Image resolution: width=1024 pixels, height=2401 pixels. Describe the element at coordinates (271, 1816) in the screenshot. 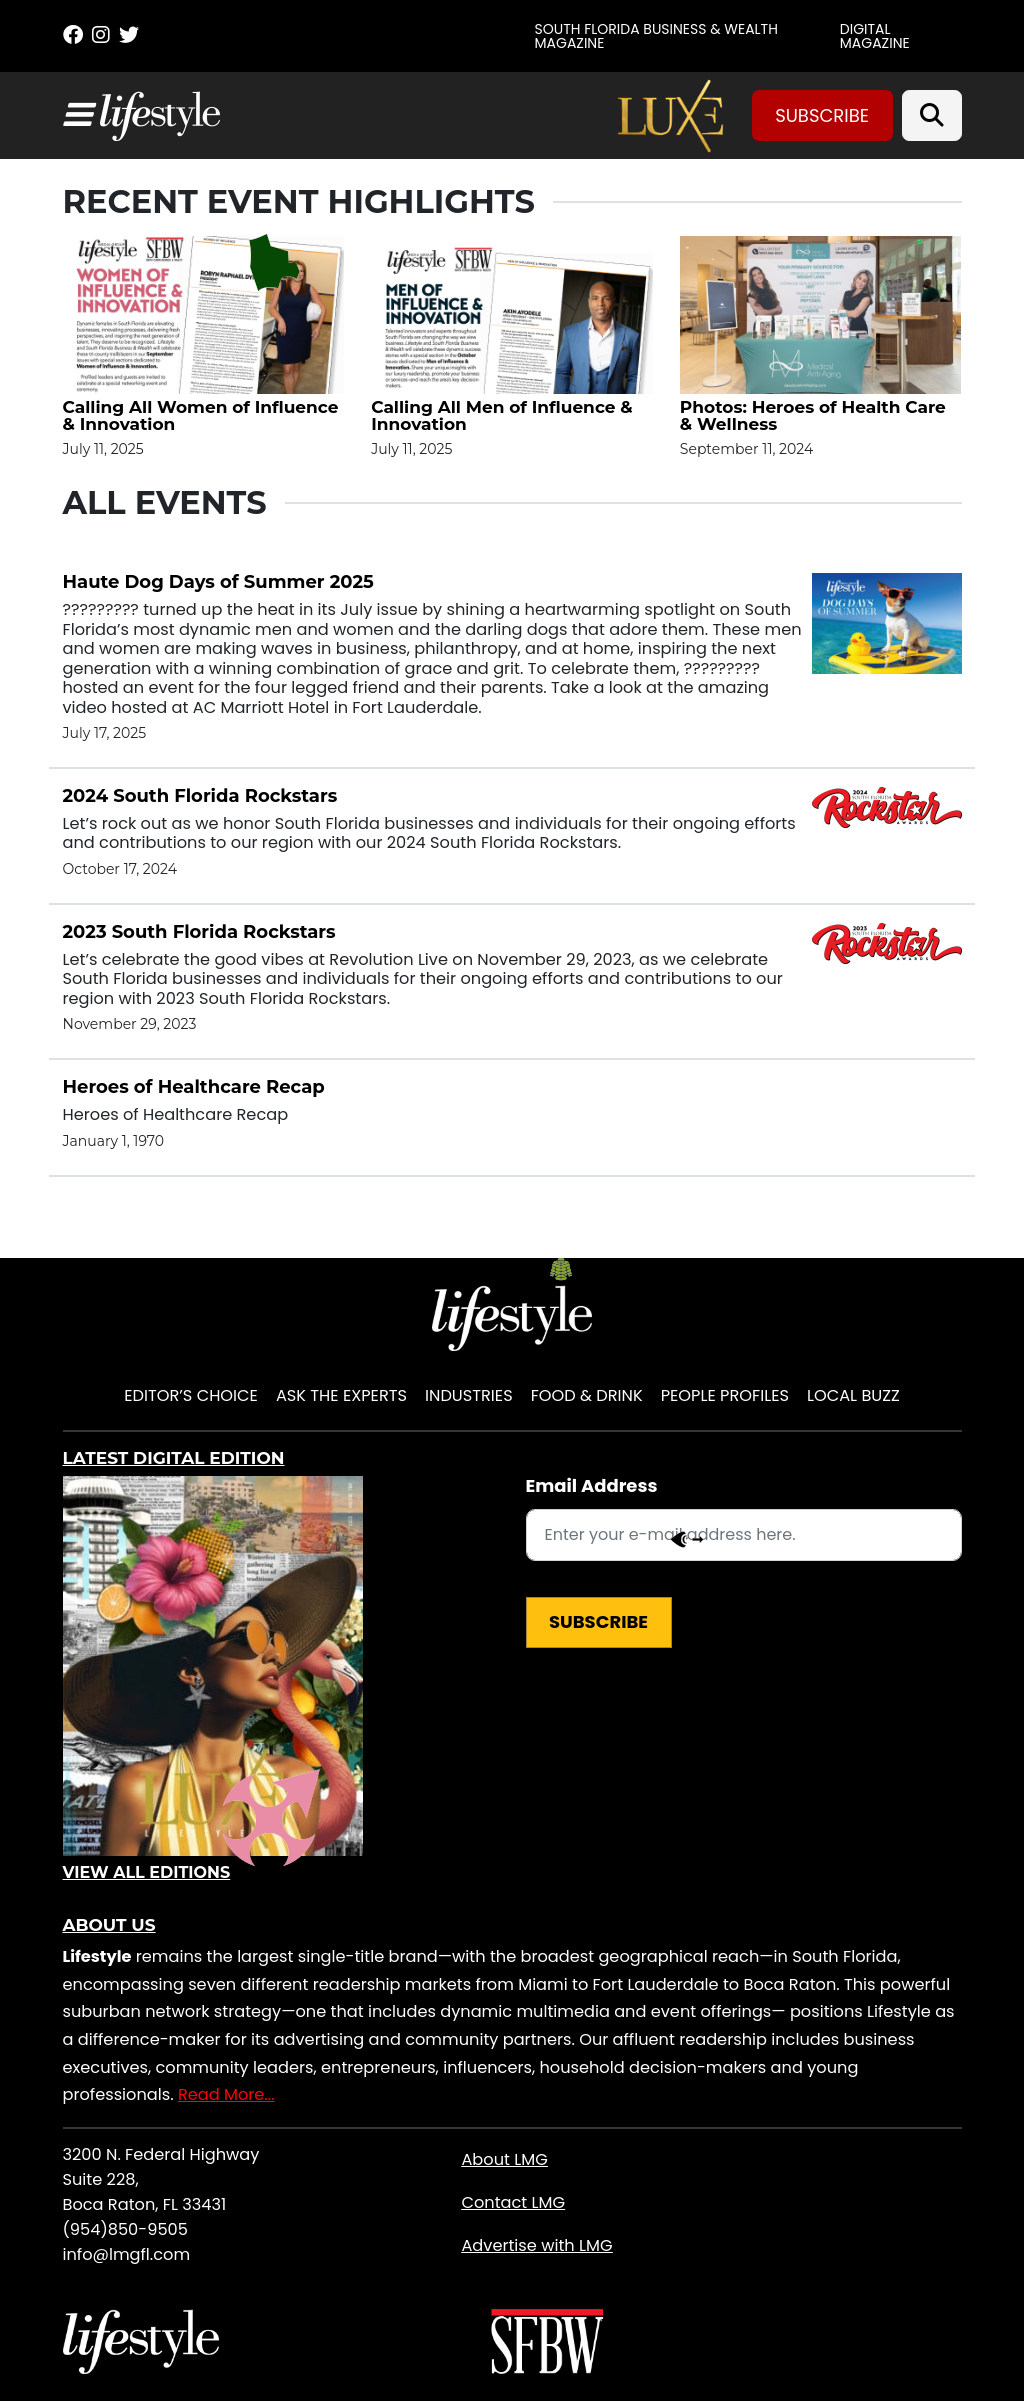

I see `select shuriken weapon in game inventory` at that location.